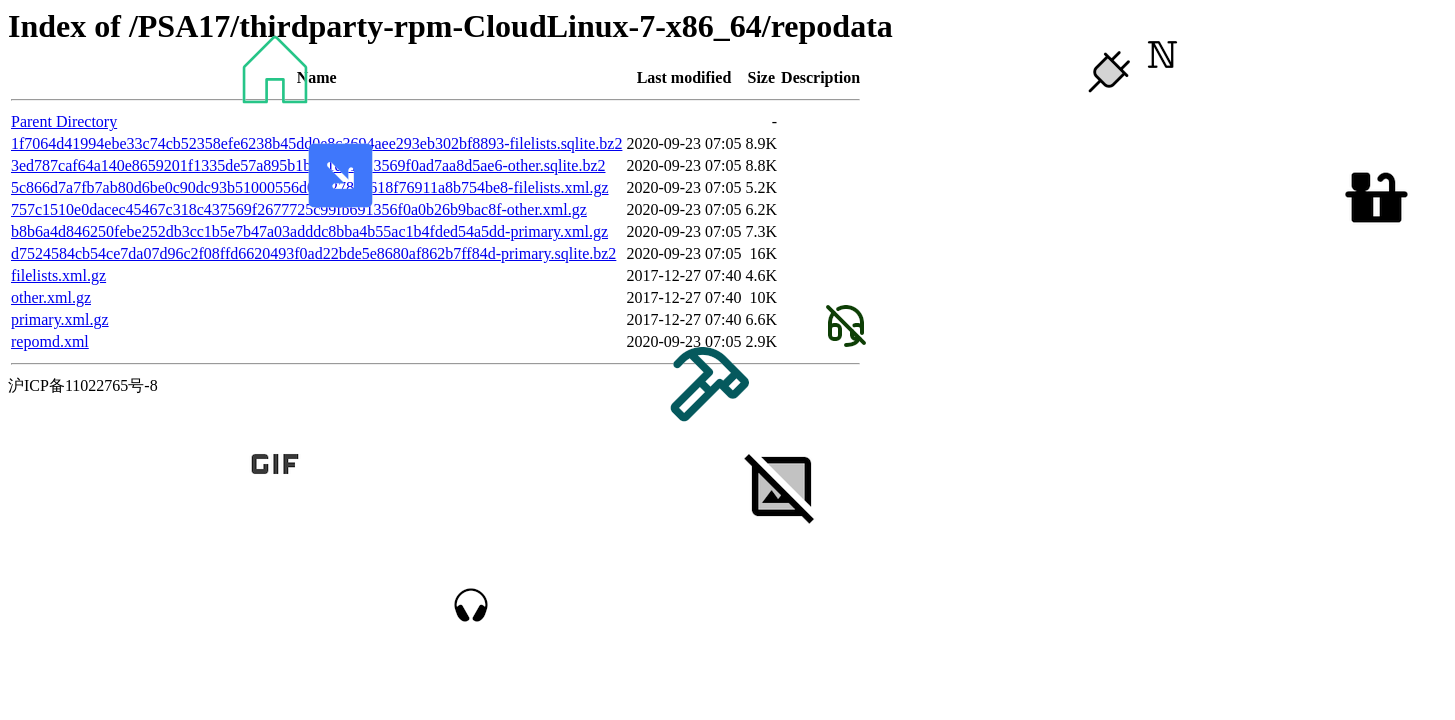 This screenshot has width=1455, height=720. I want to click on navigate to home screen, so click(275, 71).